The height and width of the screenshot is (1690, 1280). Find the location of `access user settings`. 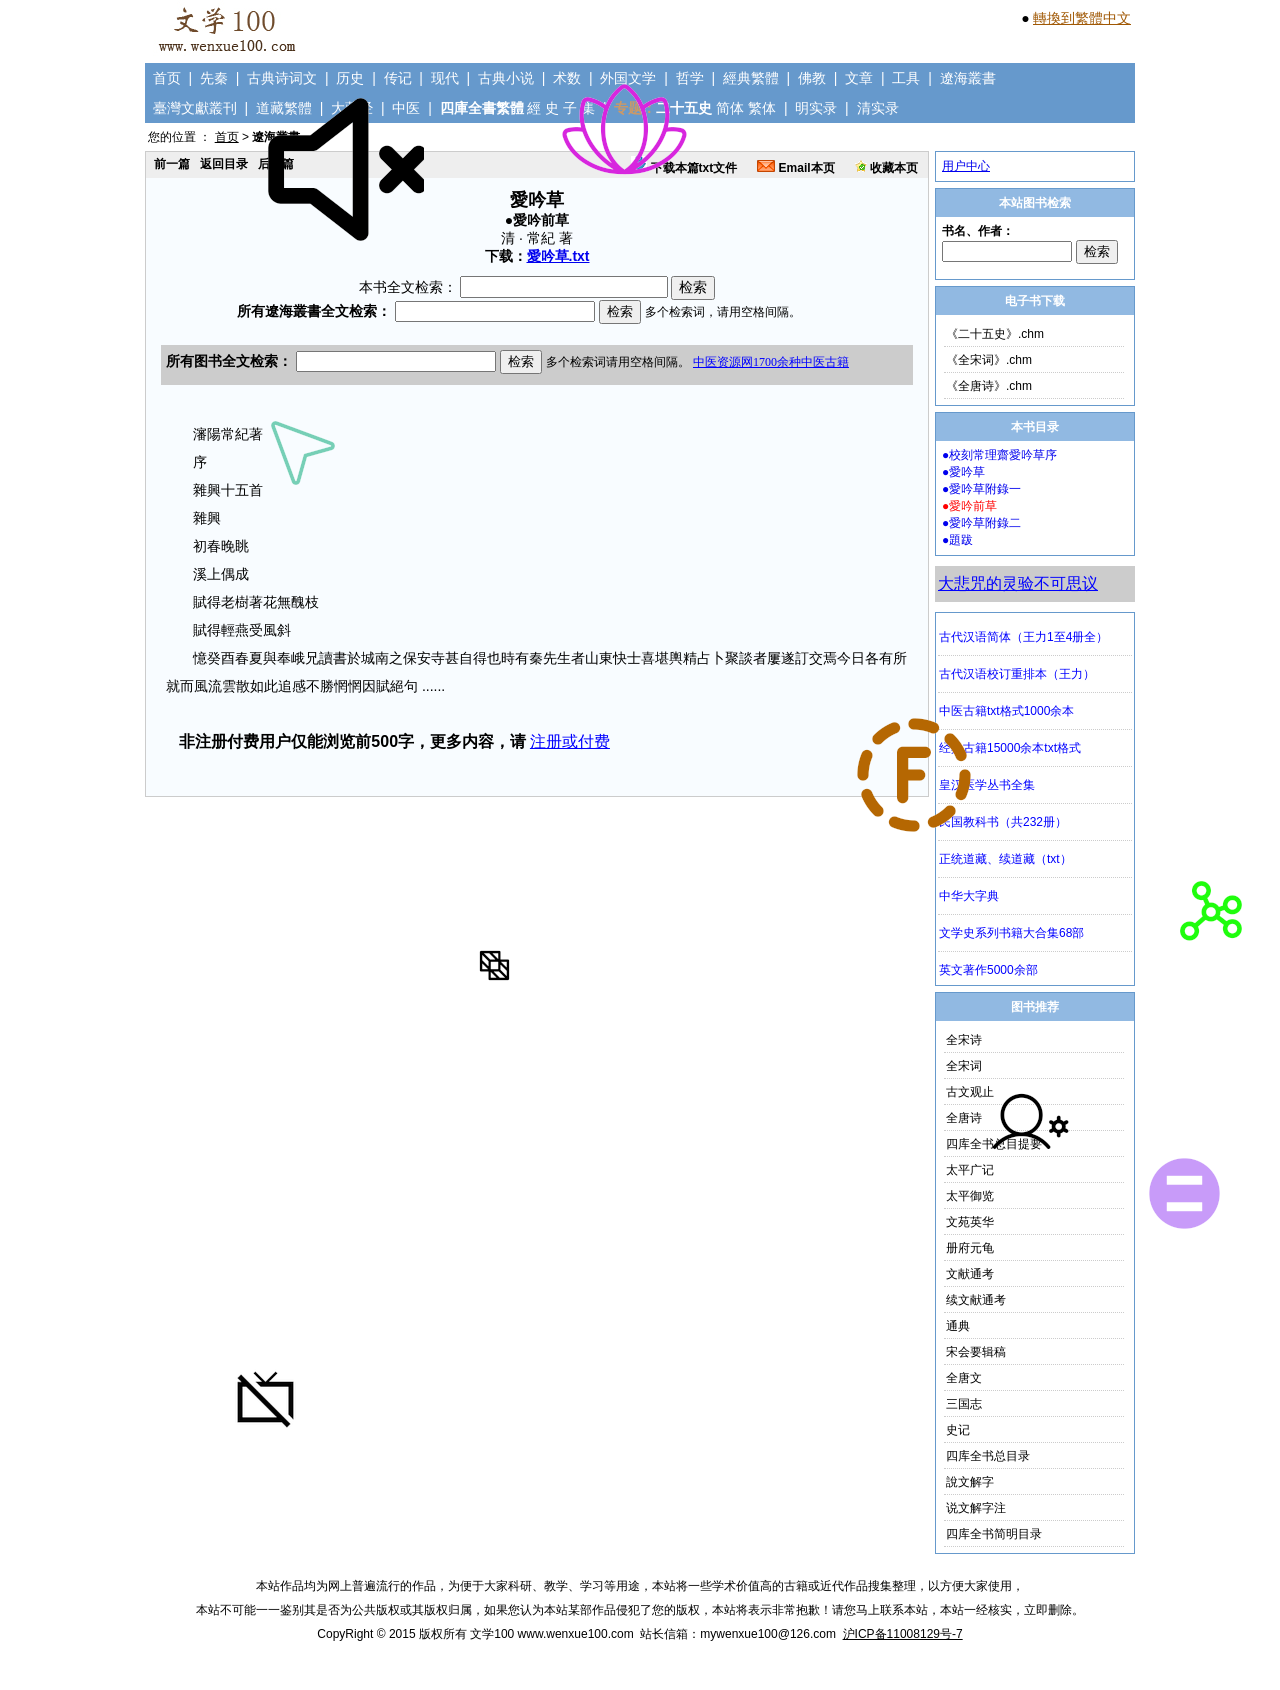

access user settings is located at coordinates (1028, 1124).